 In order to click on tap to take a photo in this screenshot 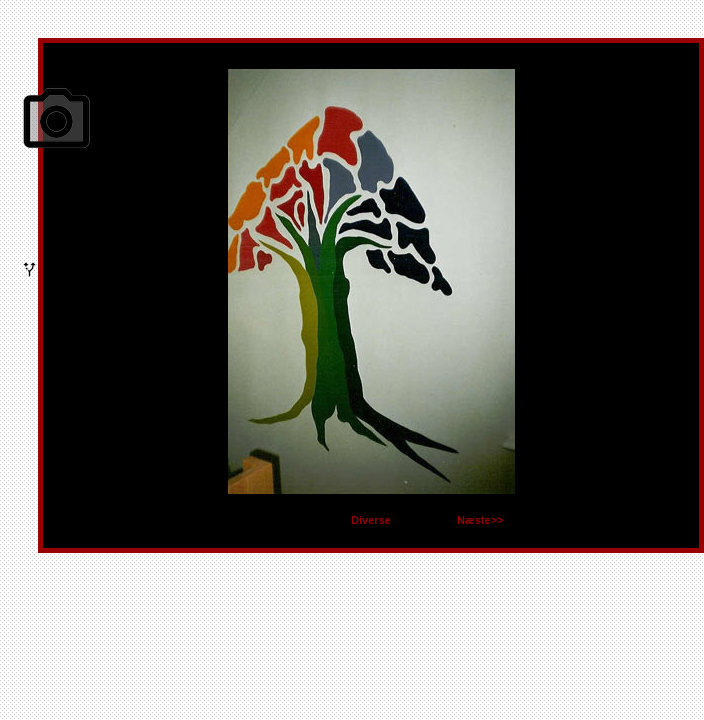, I will do `click(56, 121)`.